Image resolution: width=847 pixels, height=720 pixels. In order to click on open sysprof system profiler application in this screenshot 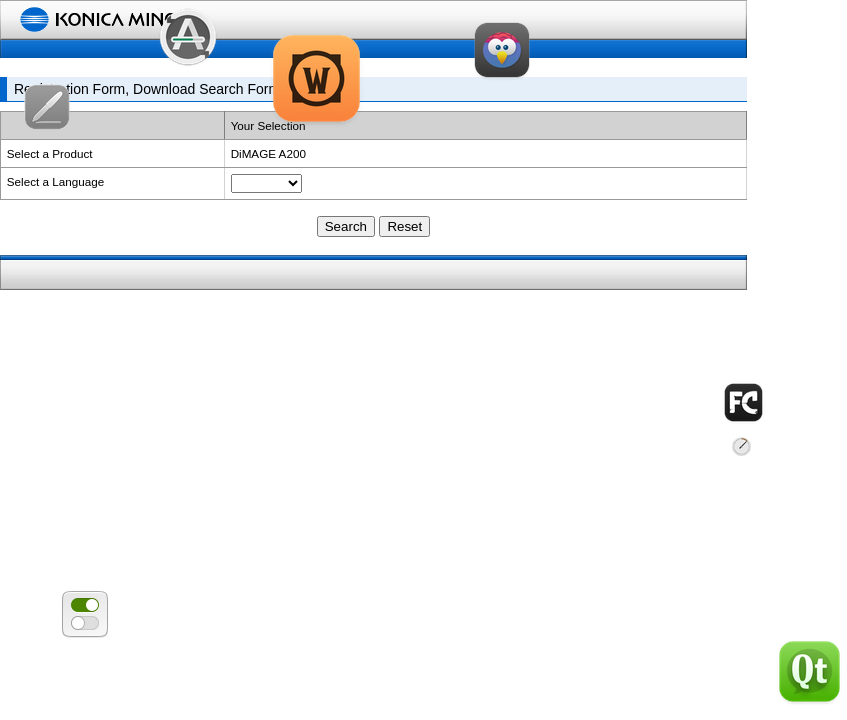, I will do `click(741, 446)`.